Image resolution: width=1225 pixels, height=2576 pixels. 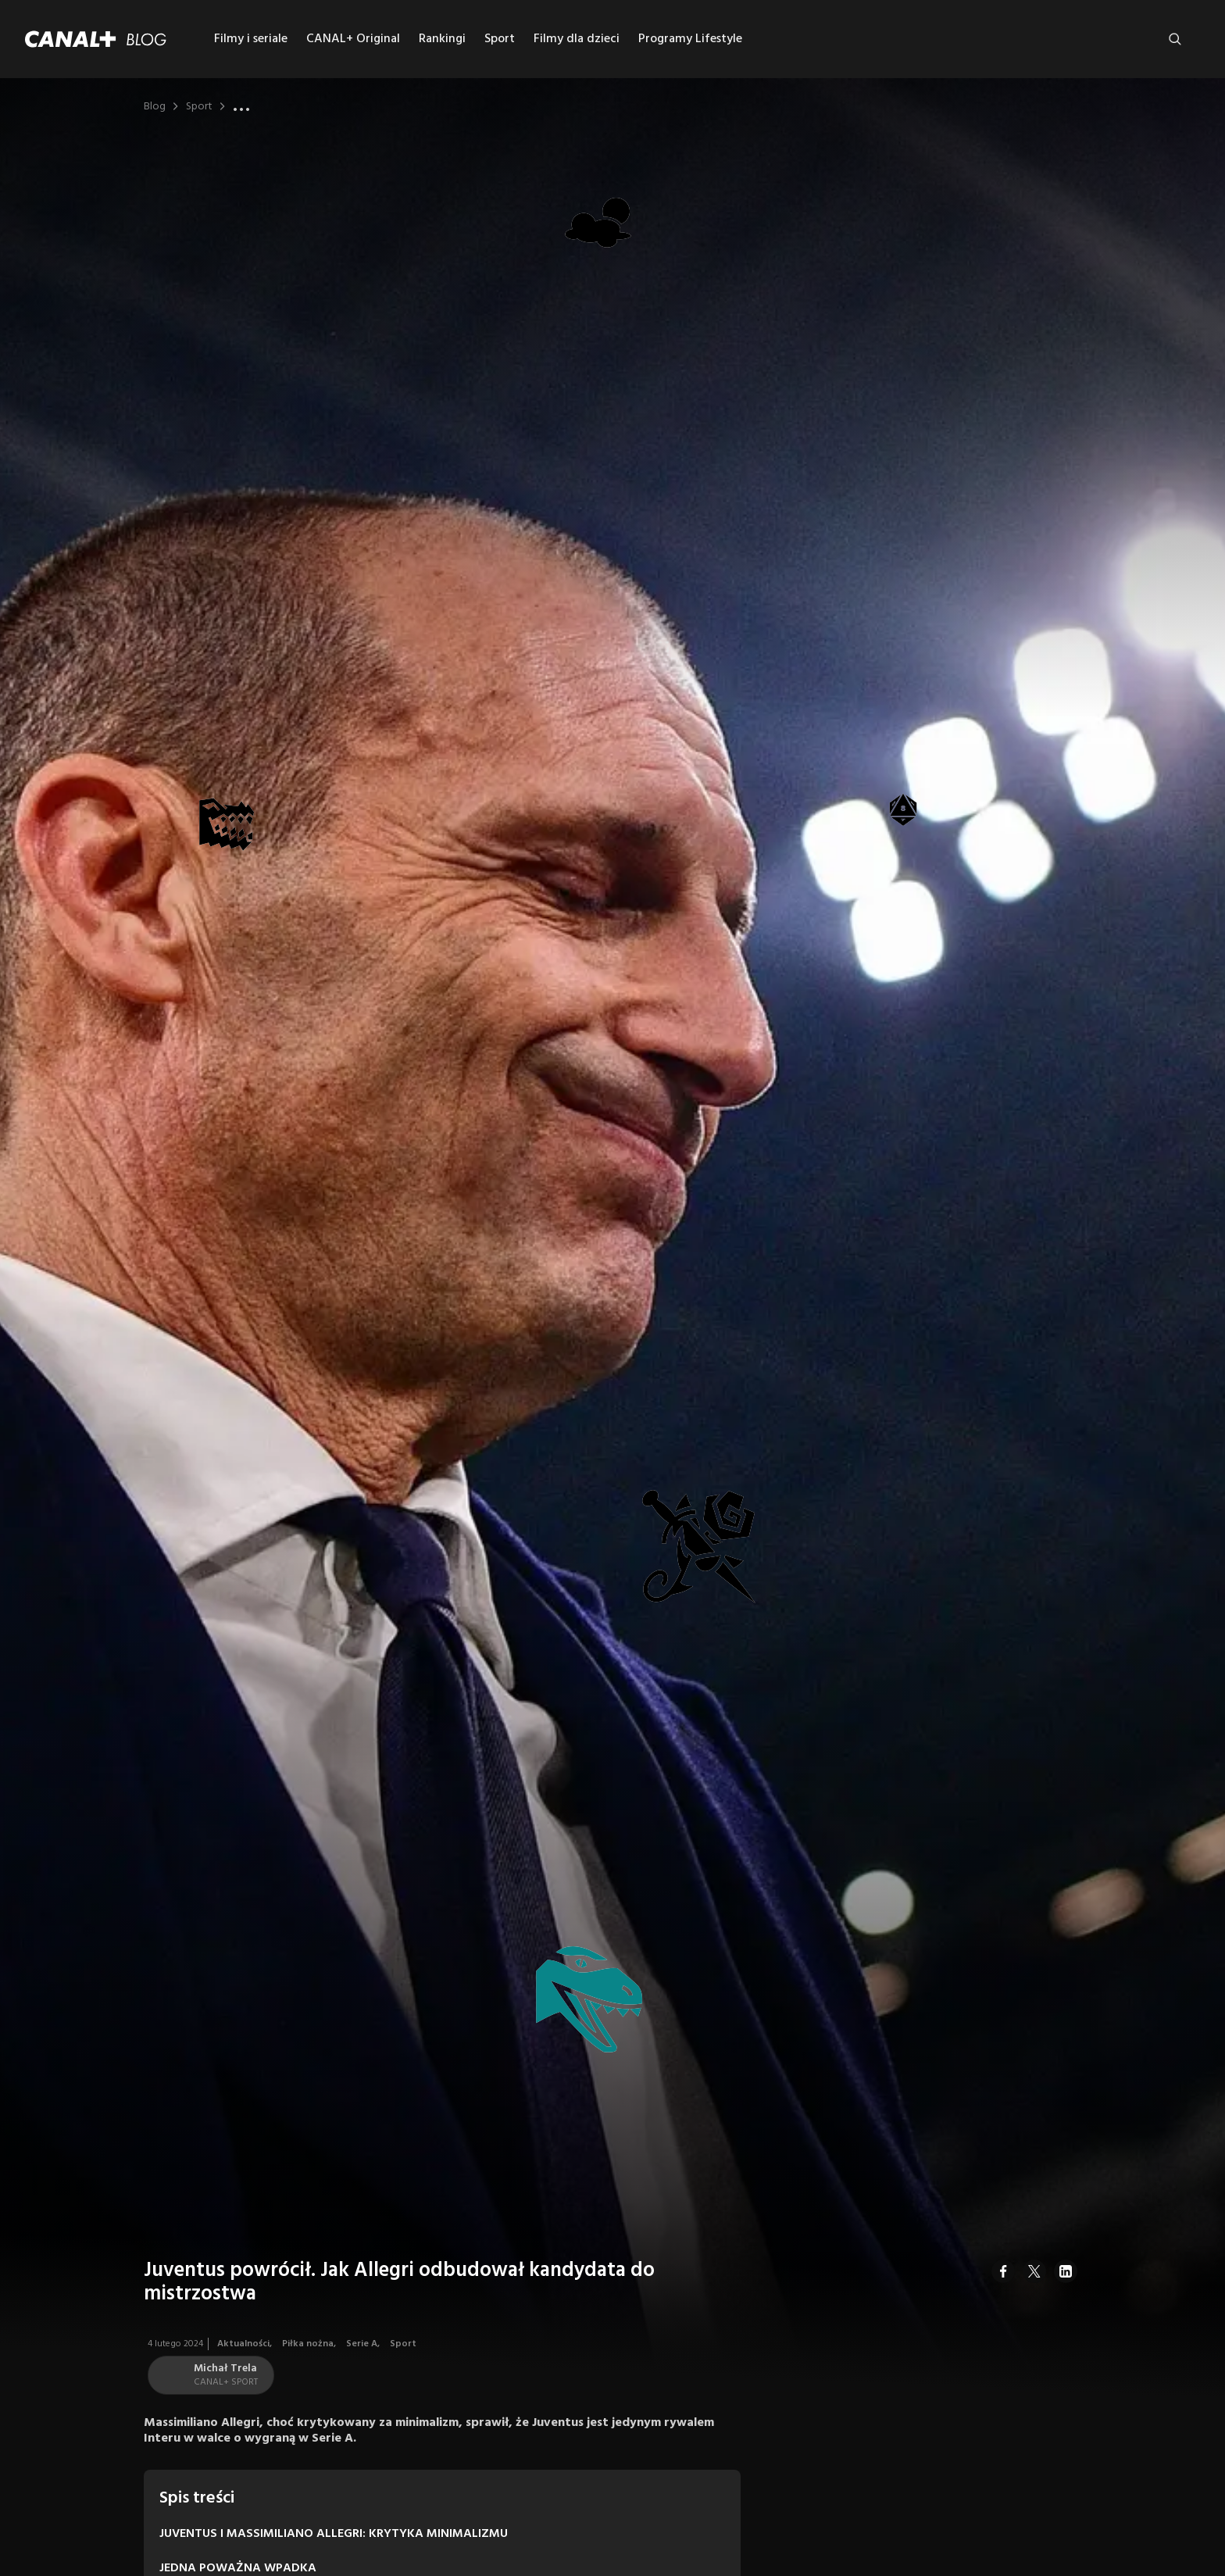 I want to click on view current weather conditions, so click(x=598, y=223).